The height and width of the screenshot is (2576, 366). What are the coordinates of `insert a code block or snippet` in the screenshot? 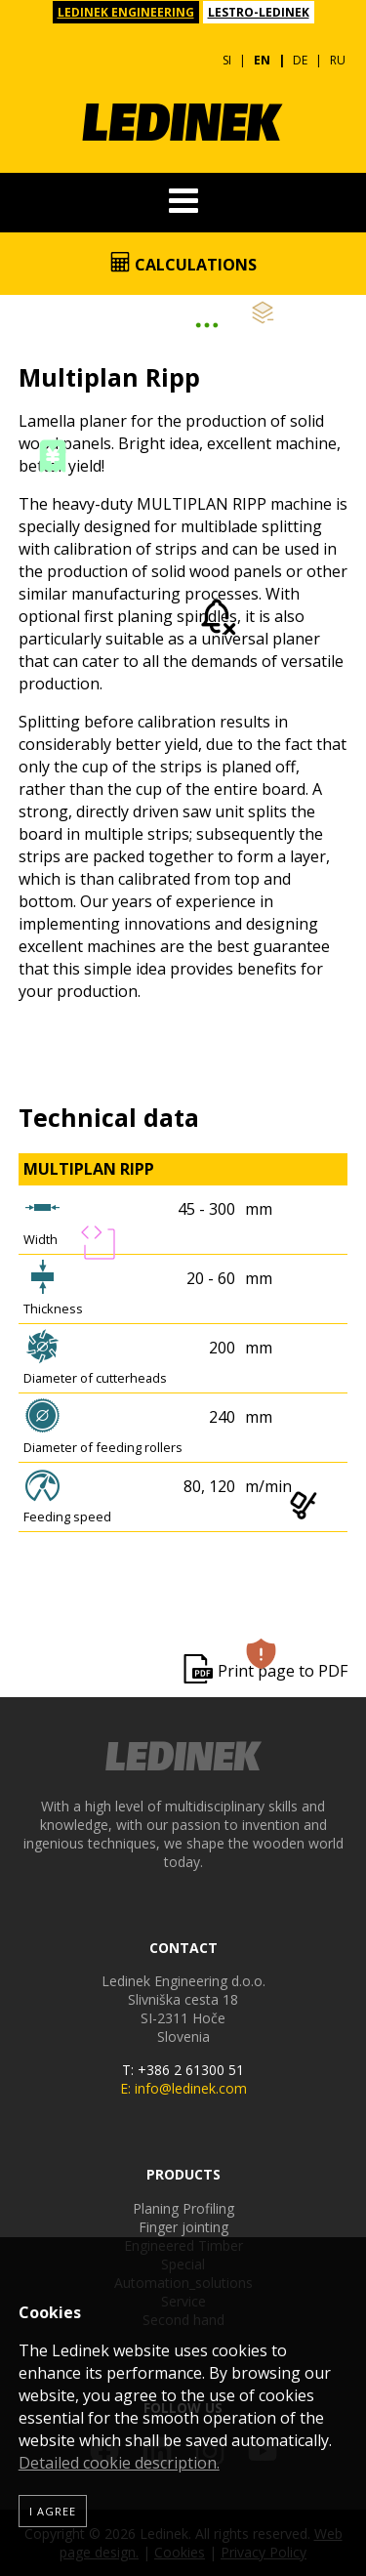 It's located at (100, 1244).